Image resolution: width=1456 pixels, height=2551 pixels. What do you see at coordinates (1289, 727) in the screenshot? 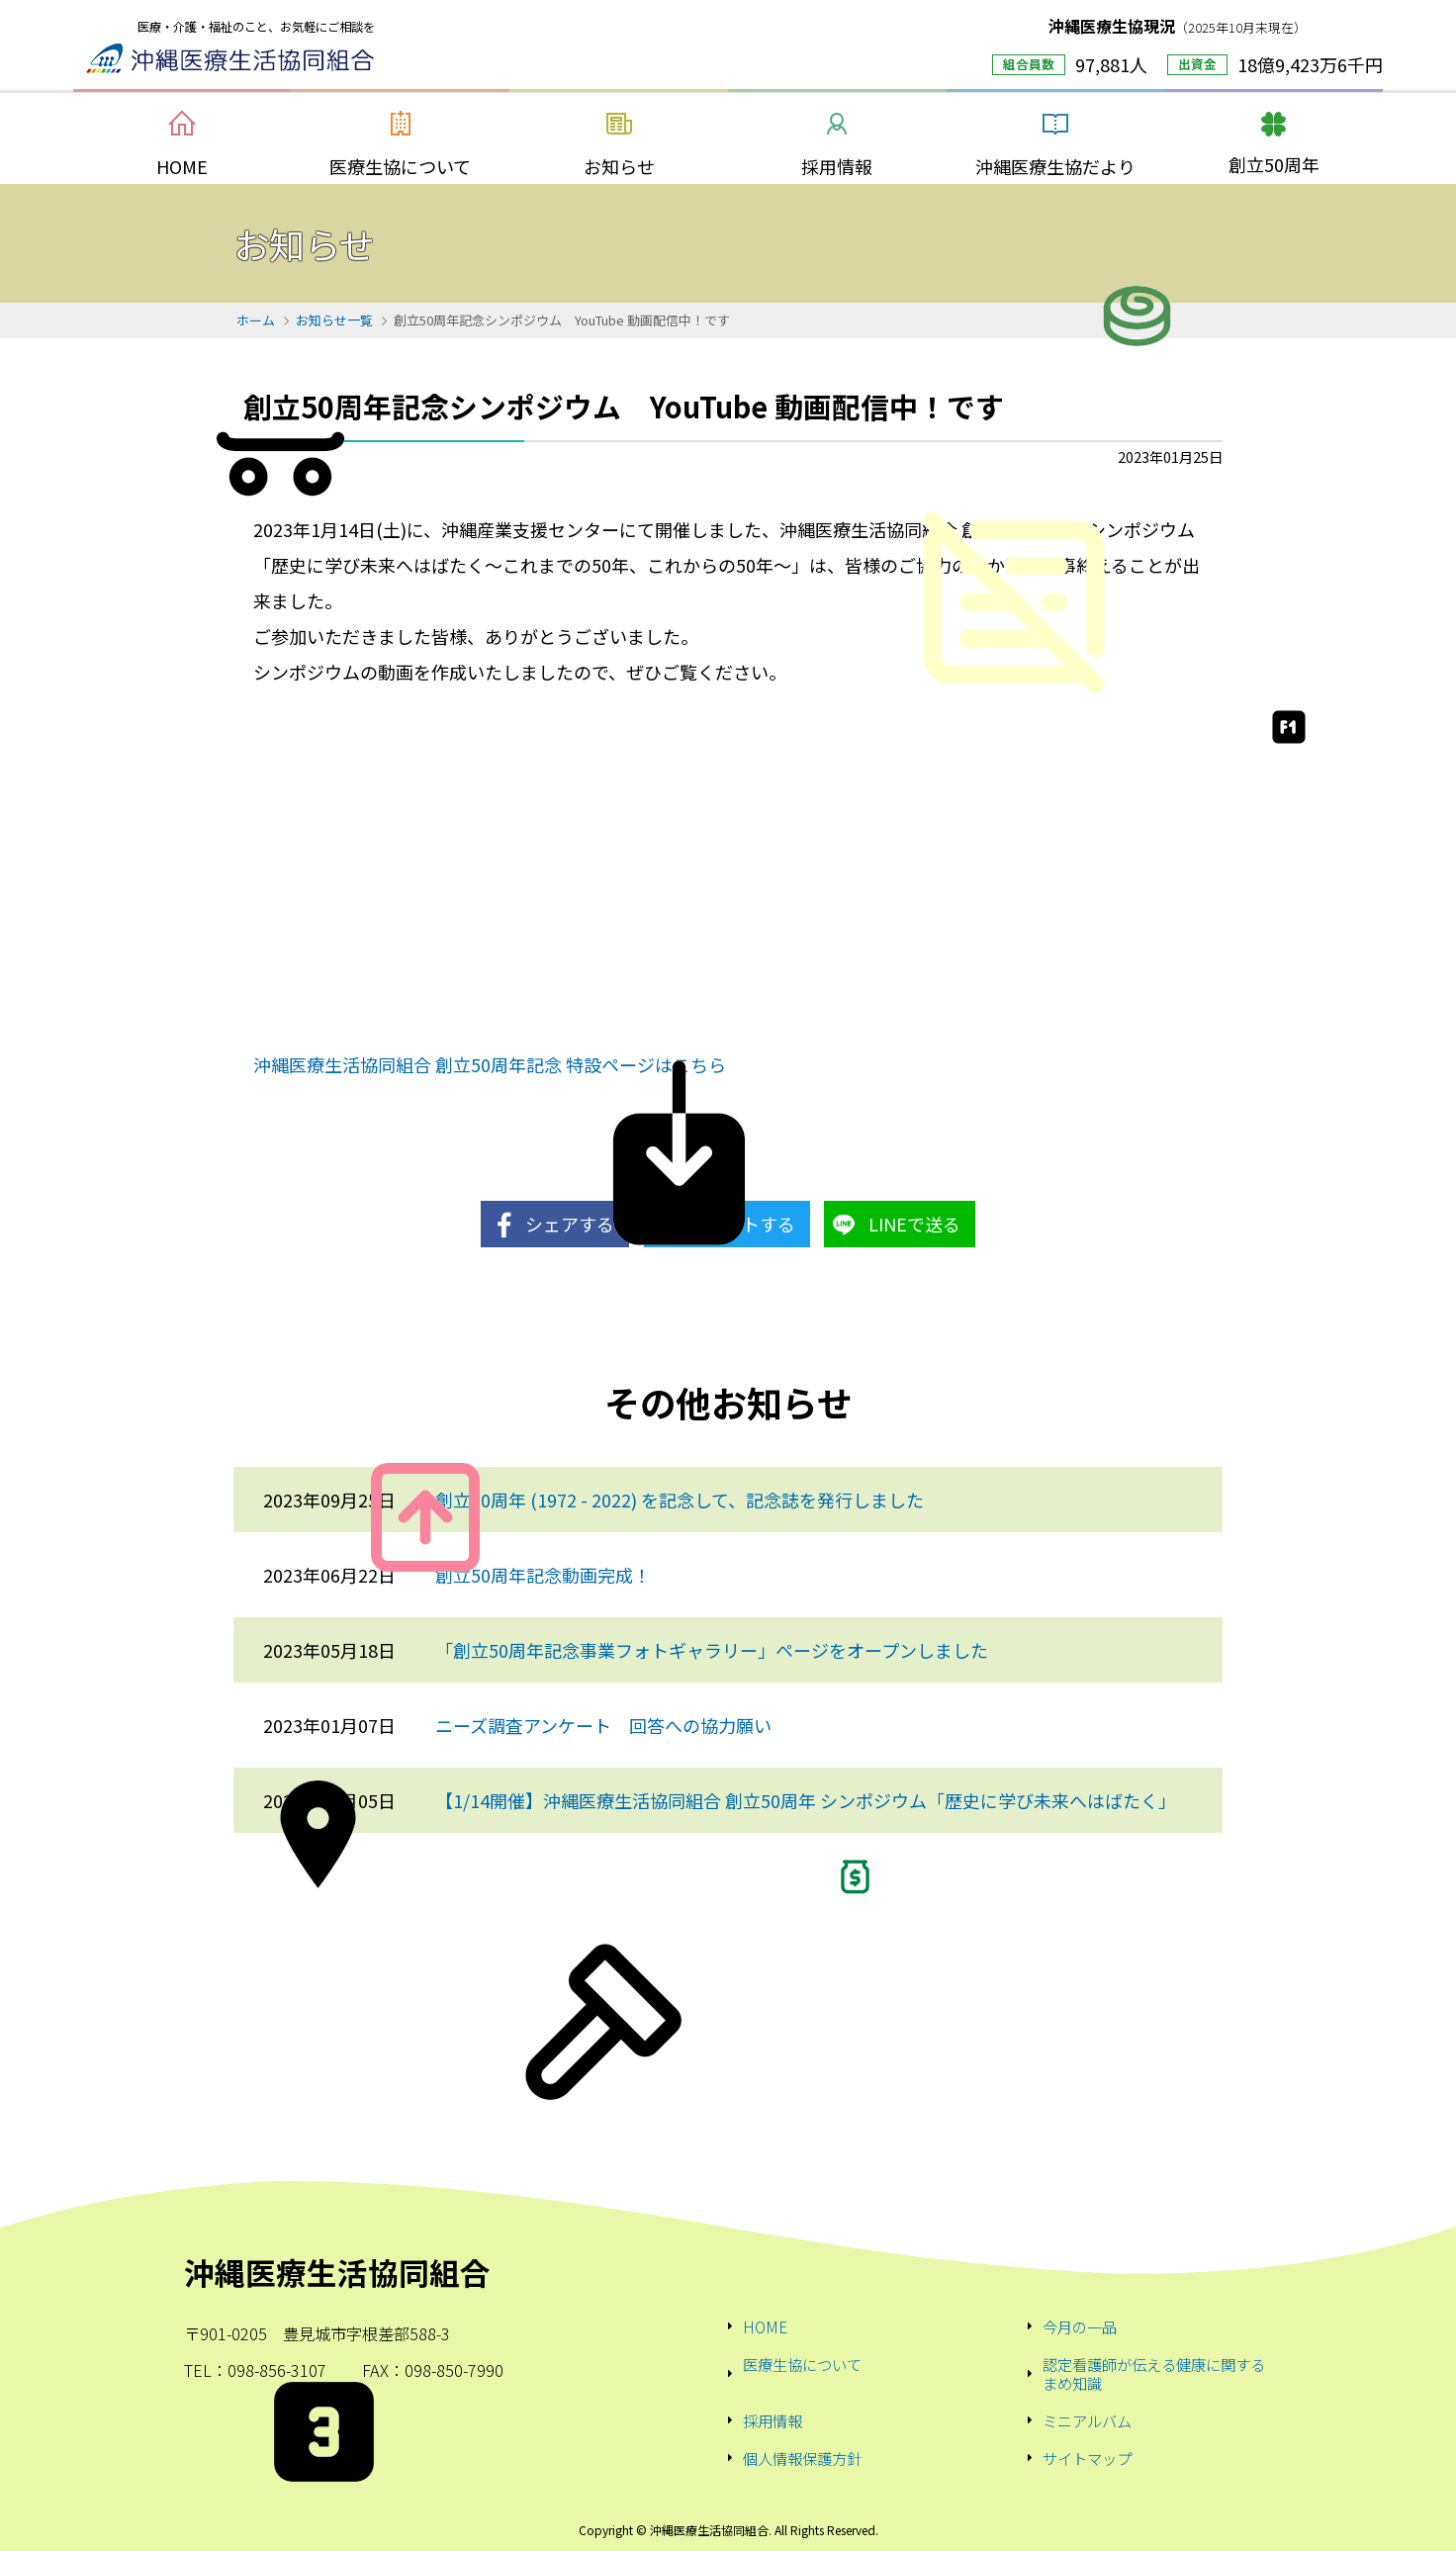
I see `access F1 help or documentation` at bounding box center [1289, 727].